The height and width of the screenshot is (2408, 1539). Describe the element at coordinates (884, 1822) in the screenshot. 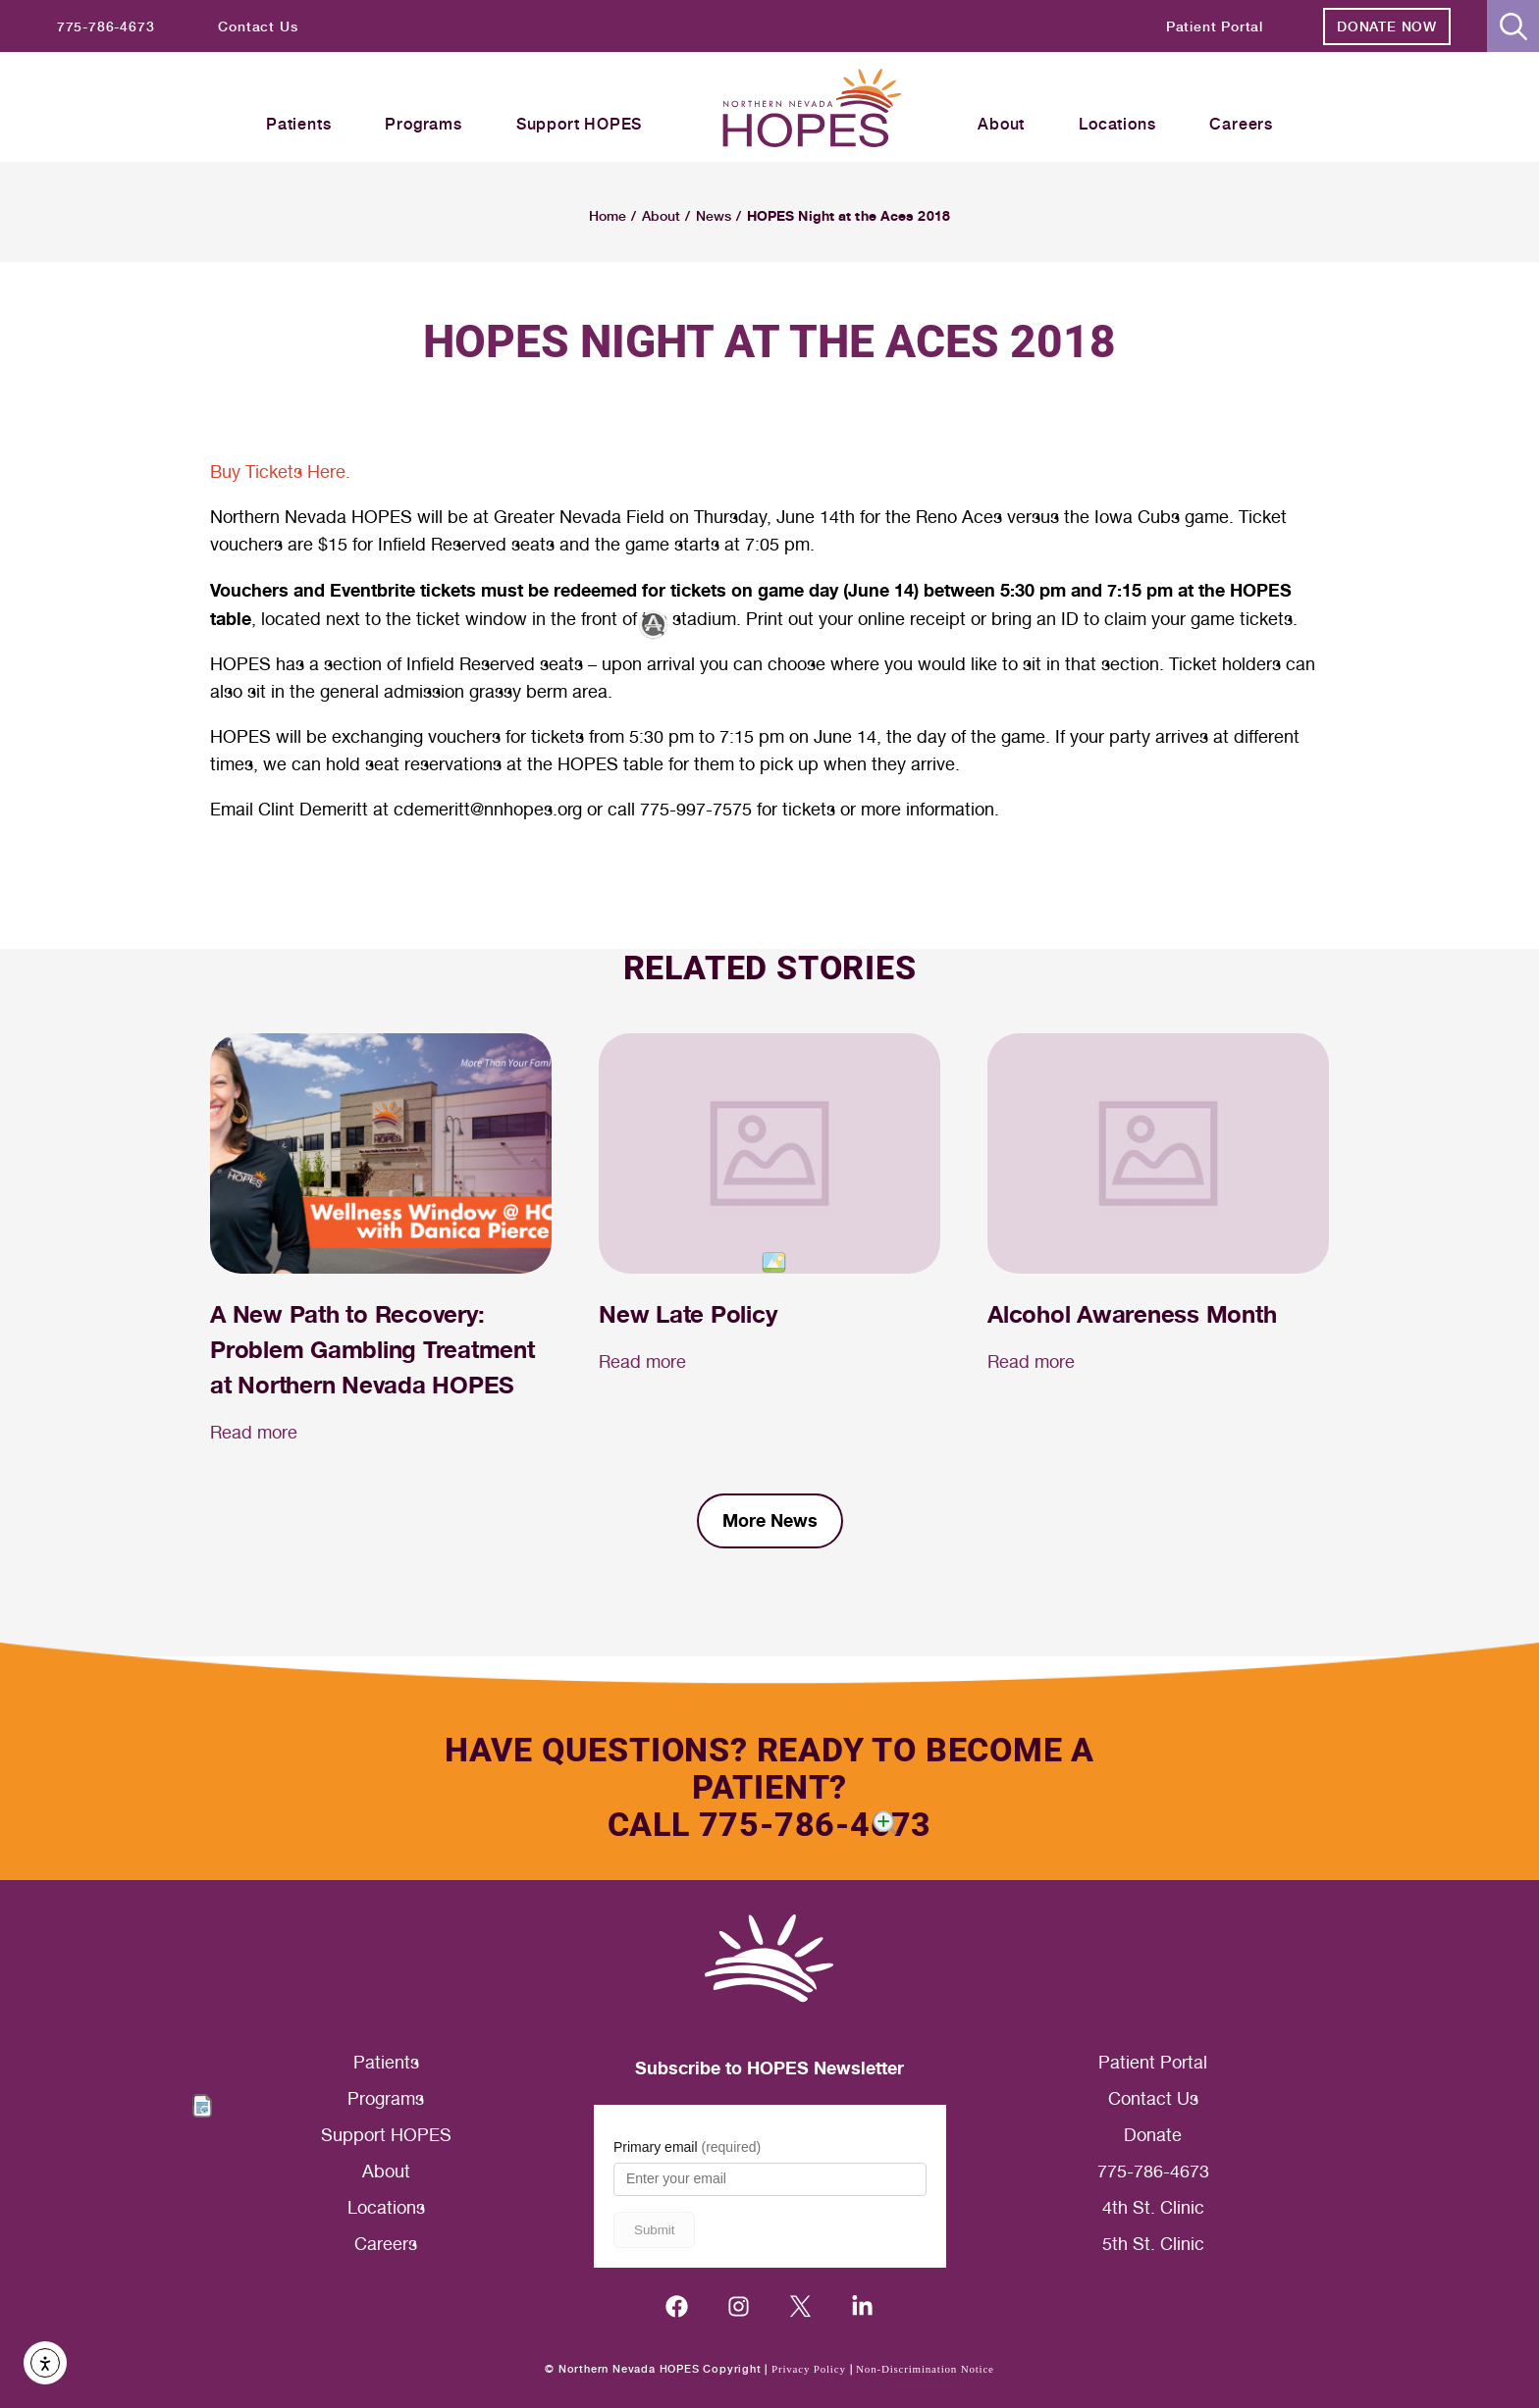

I see `zoom in on content or image` at that location.